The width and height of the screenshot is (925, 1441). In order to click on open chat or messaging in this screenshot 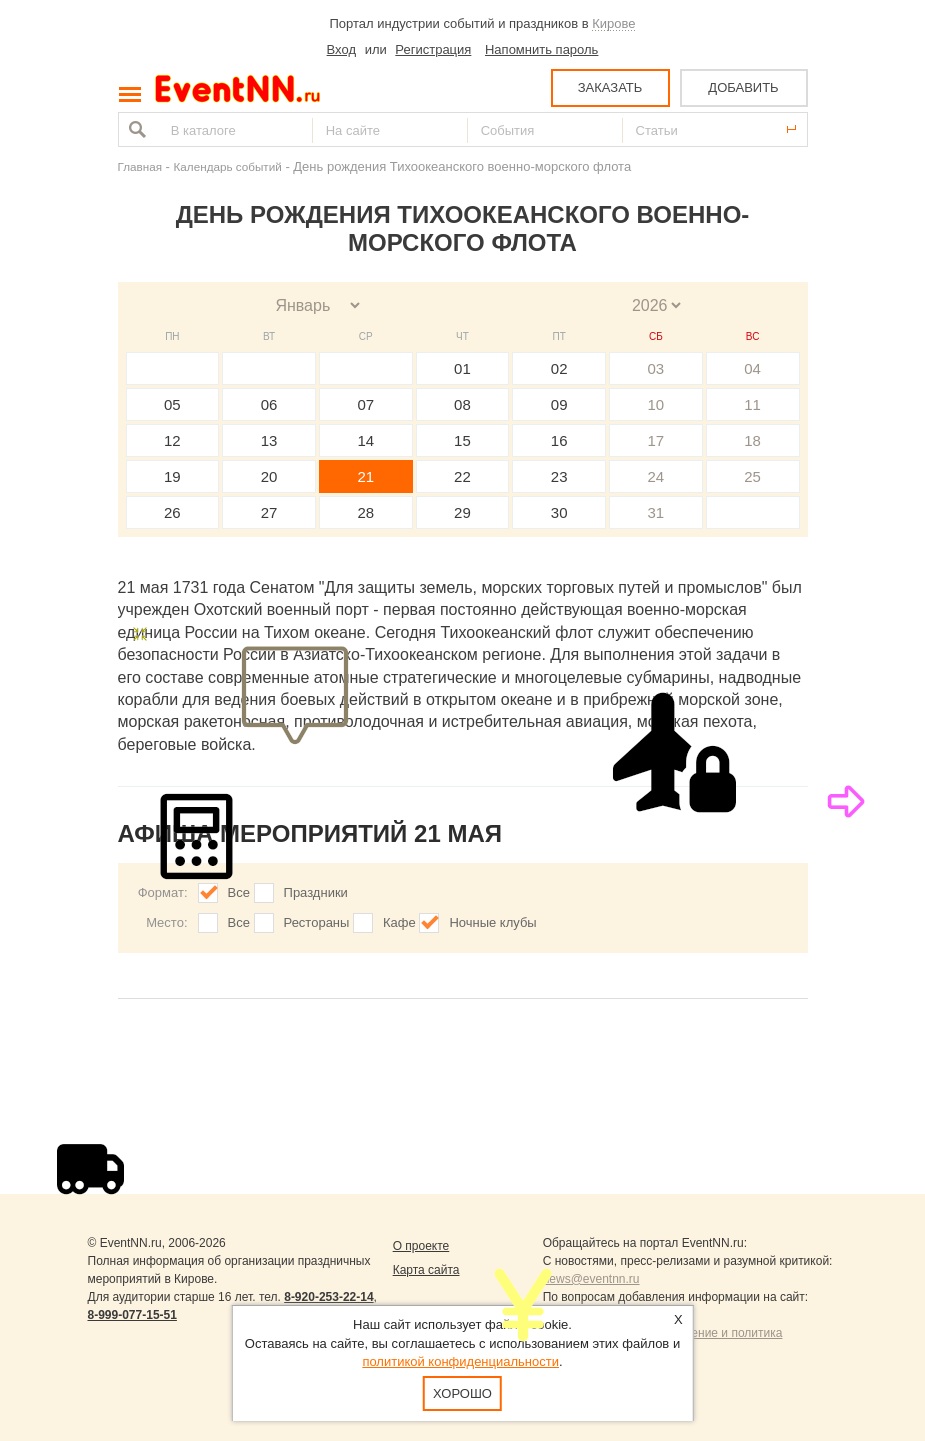, I will do `click(295, 691)`.